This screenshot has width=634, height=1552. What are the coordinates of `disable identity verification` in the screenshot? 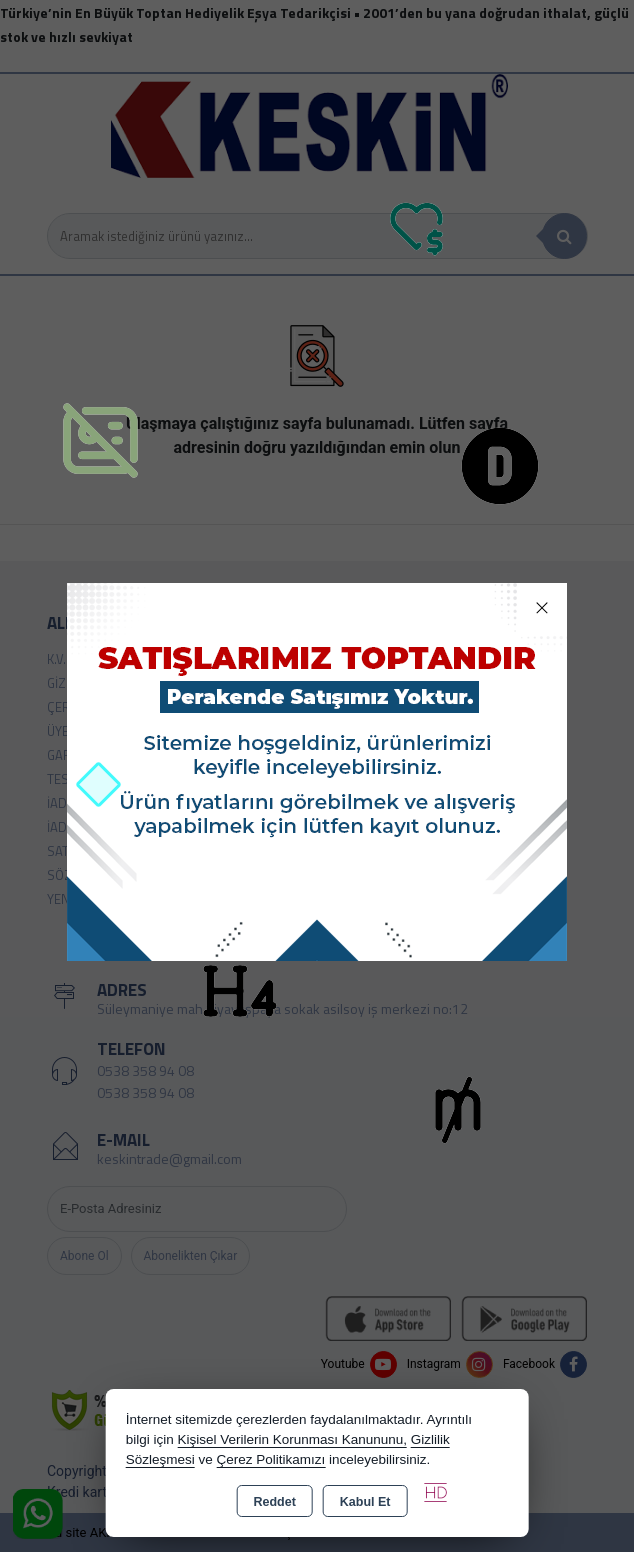 It's located at (100, 440).